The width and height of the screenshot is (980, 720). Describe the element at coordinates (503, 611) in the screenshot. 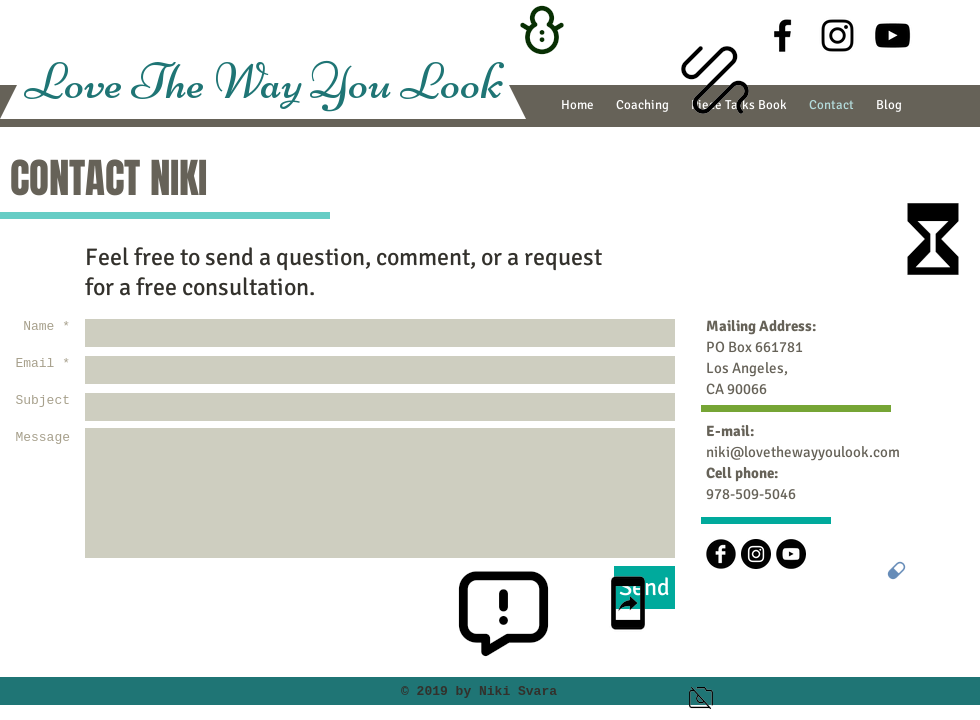

I see `report a message or conversation` at that location.